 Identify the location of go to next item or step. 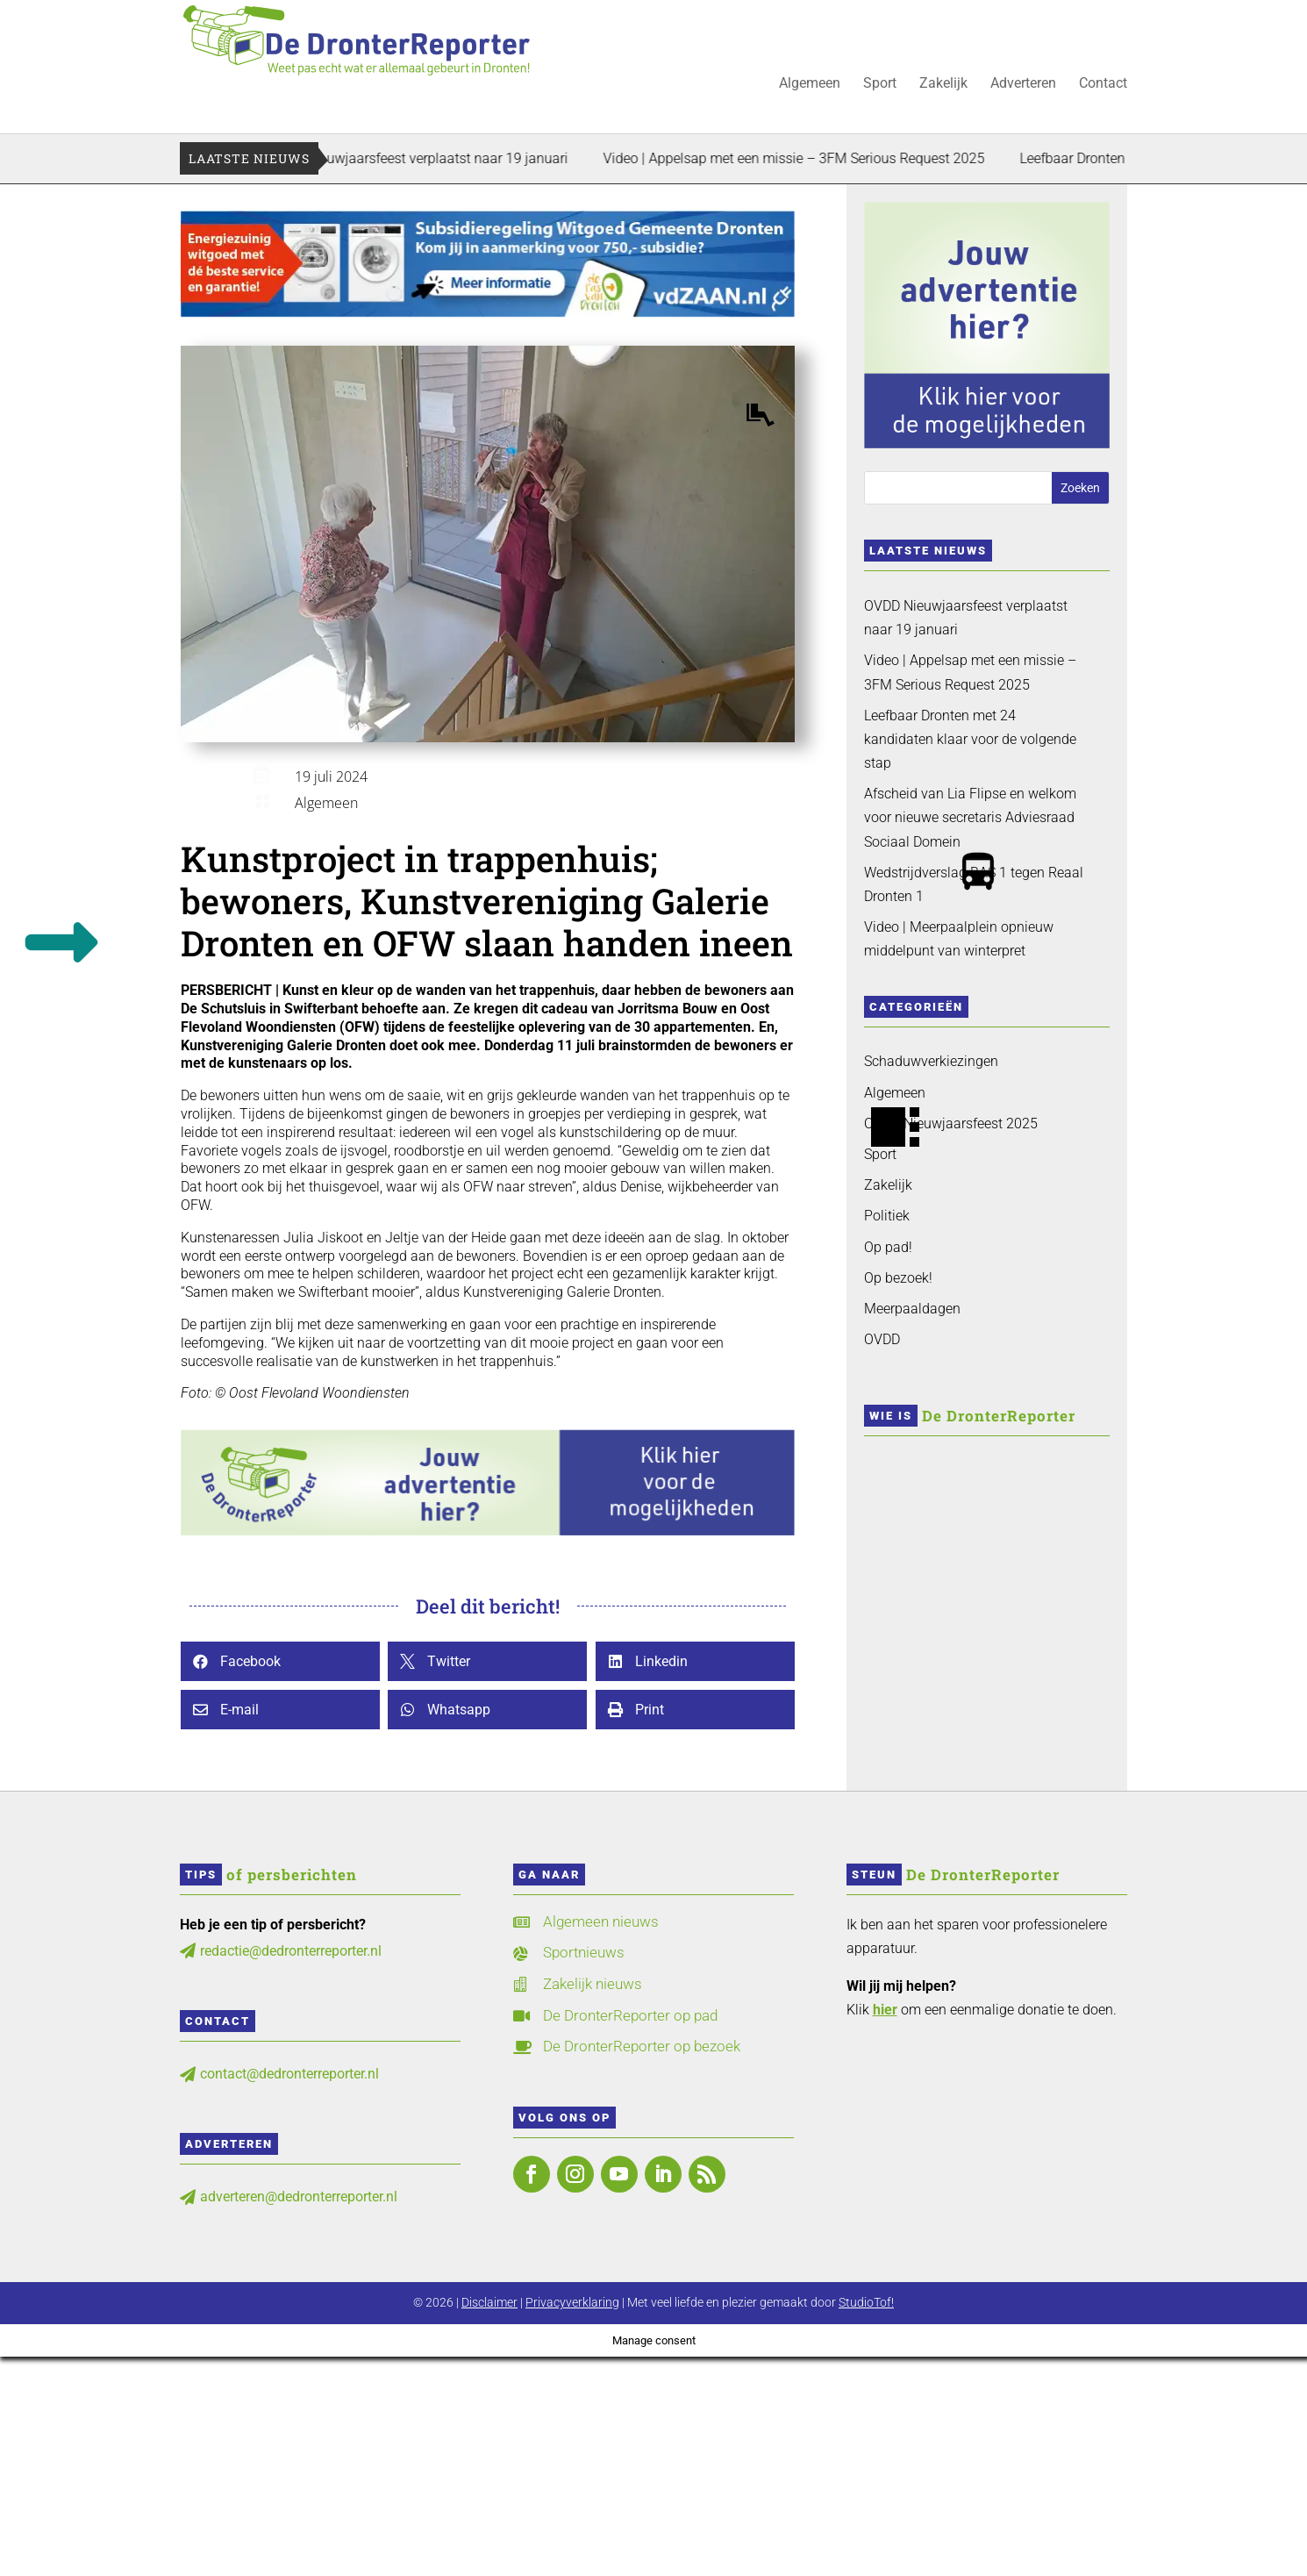
(61, 942).